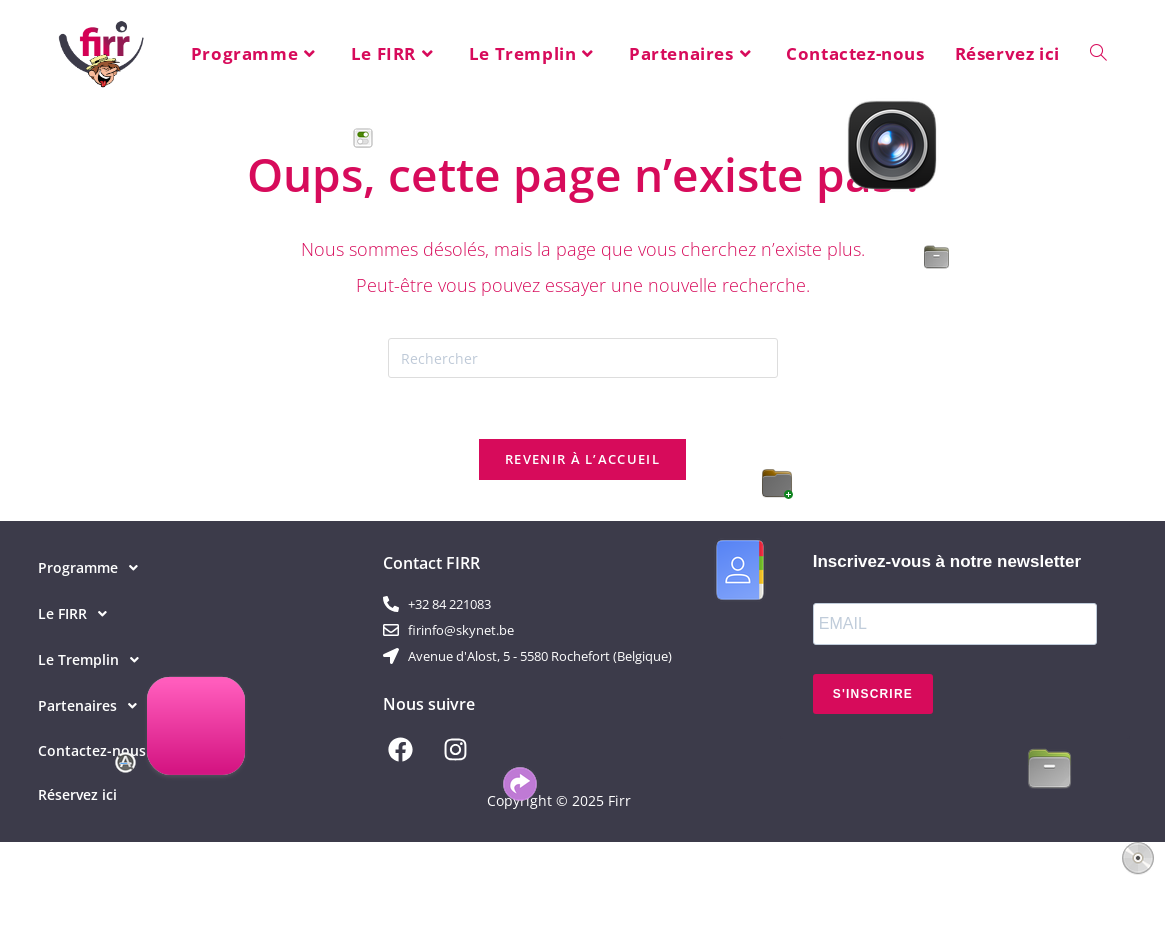 The width and height of the screenshot is (1165, 937). Describe the element at coordinates (125, 762) in the screenshot. I see `open the software update manager` at that location.